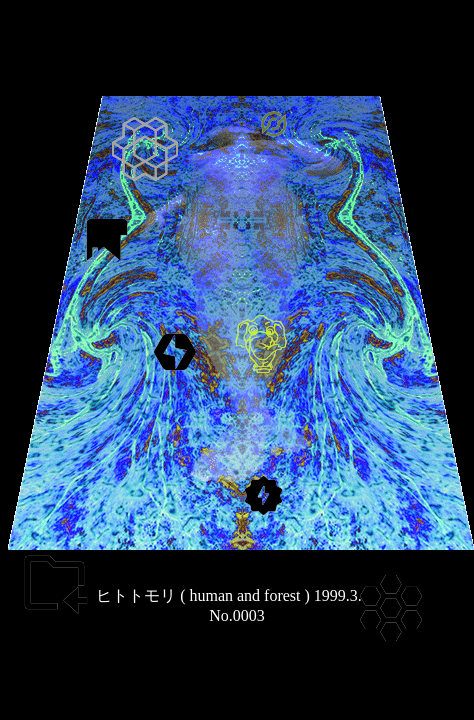 The width and height of the screenshot is (474, 720). I want to click on chakra ui logo, so click(175, 352).